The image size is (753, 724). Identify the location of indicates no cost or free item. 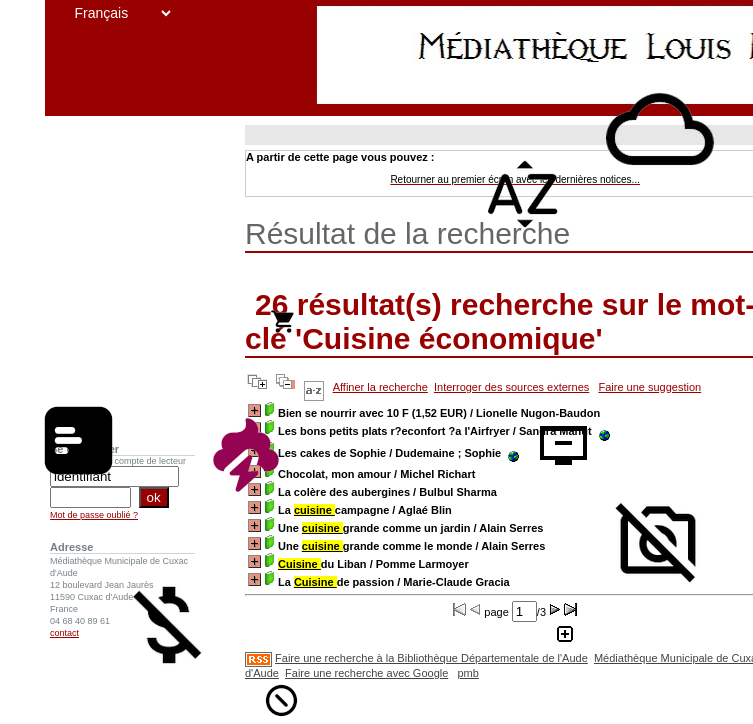
(167, 625).